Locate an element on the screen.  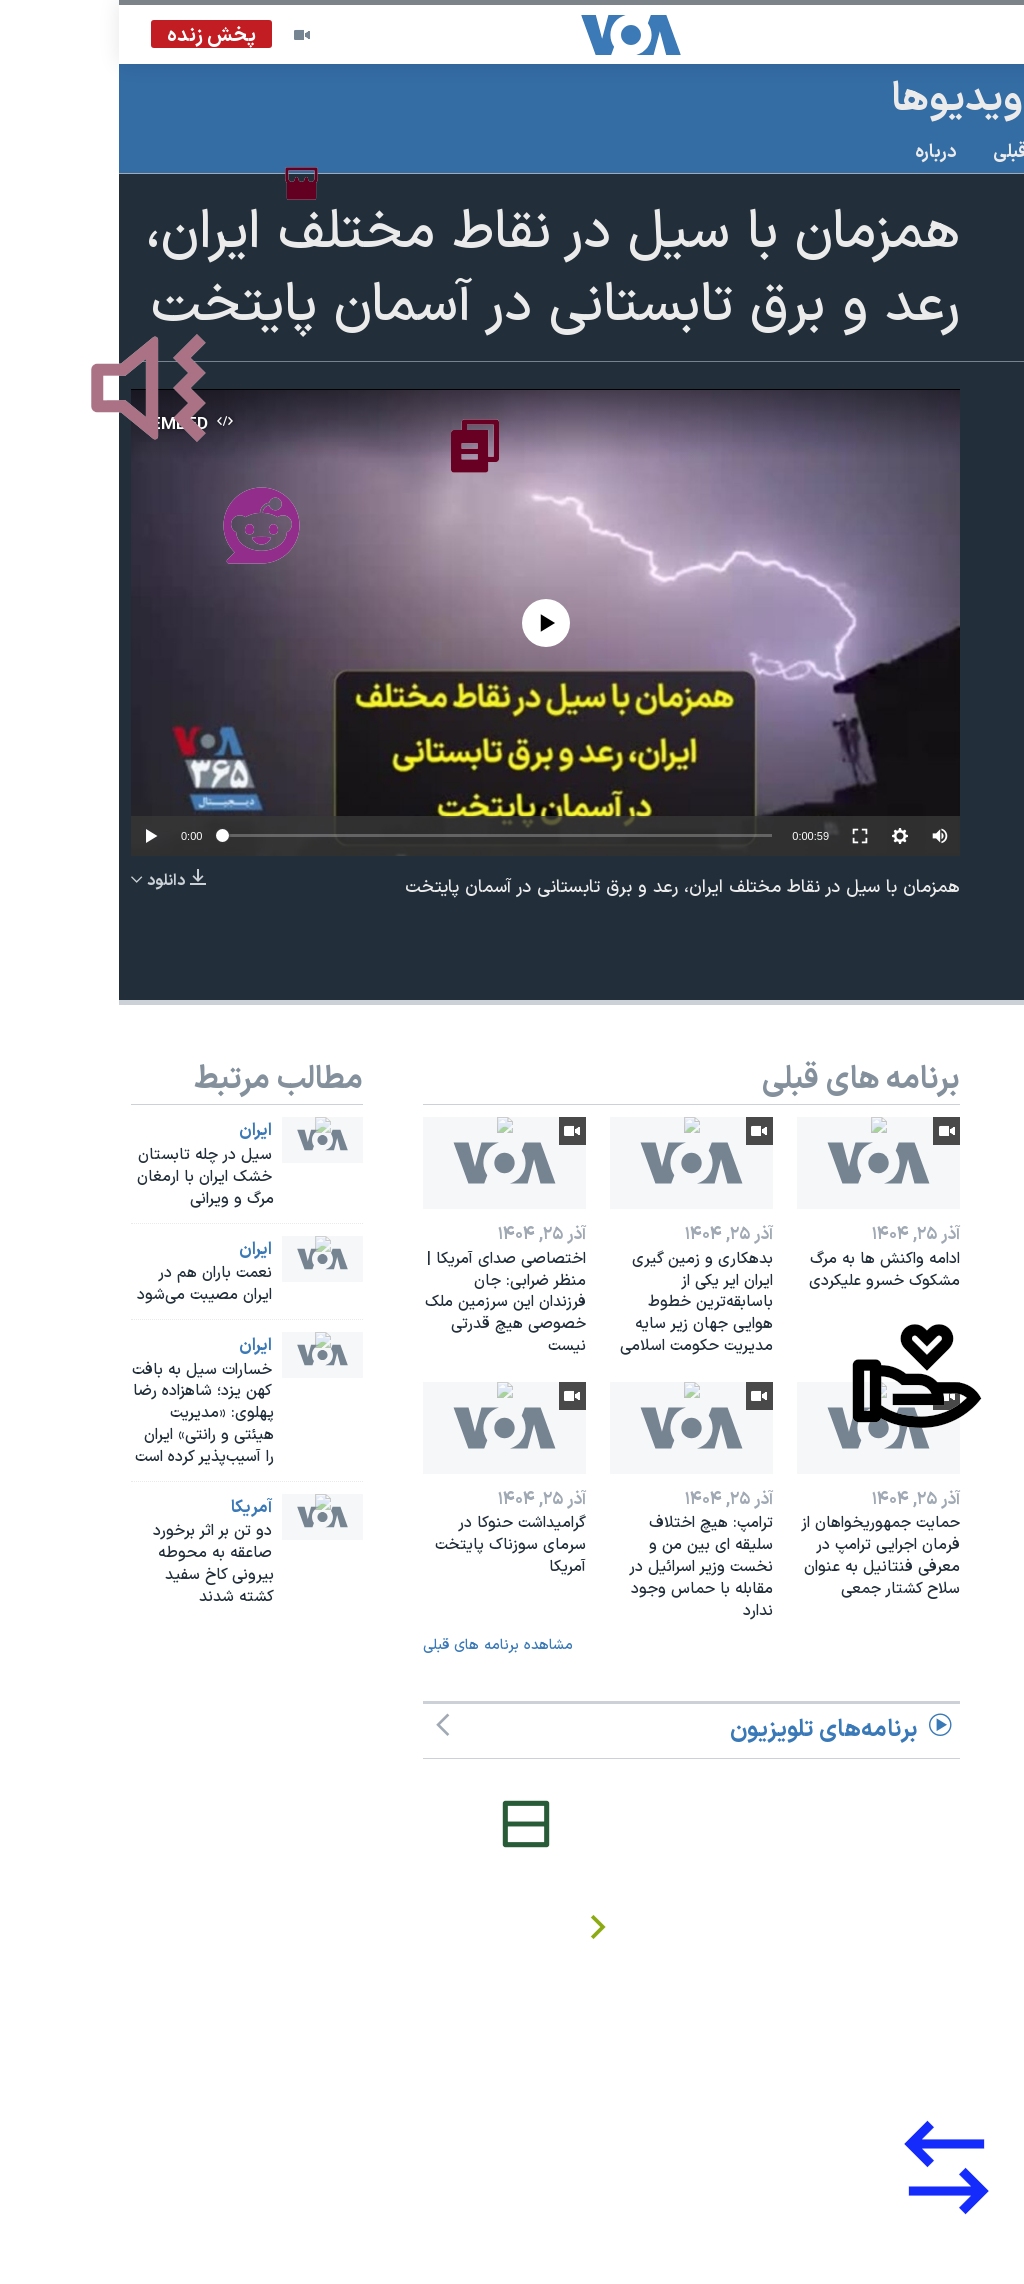
swap or exchange items is located at coordinates (946, 2167).